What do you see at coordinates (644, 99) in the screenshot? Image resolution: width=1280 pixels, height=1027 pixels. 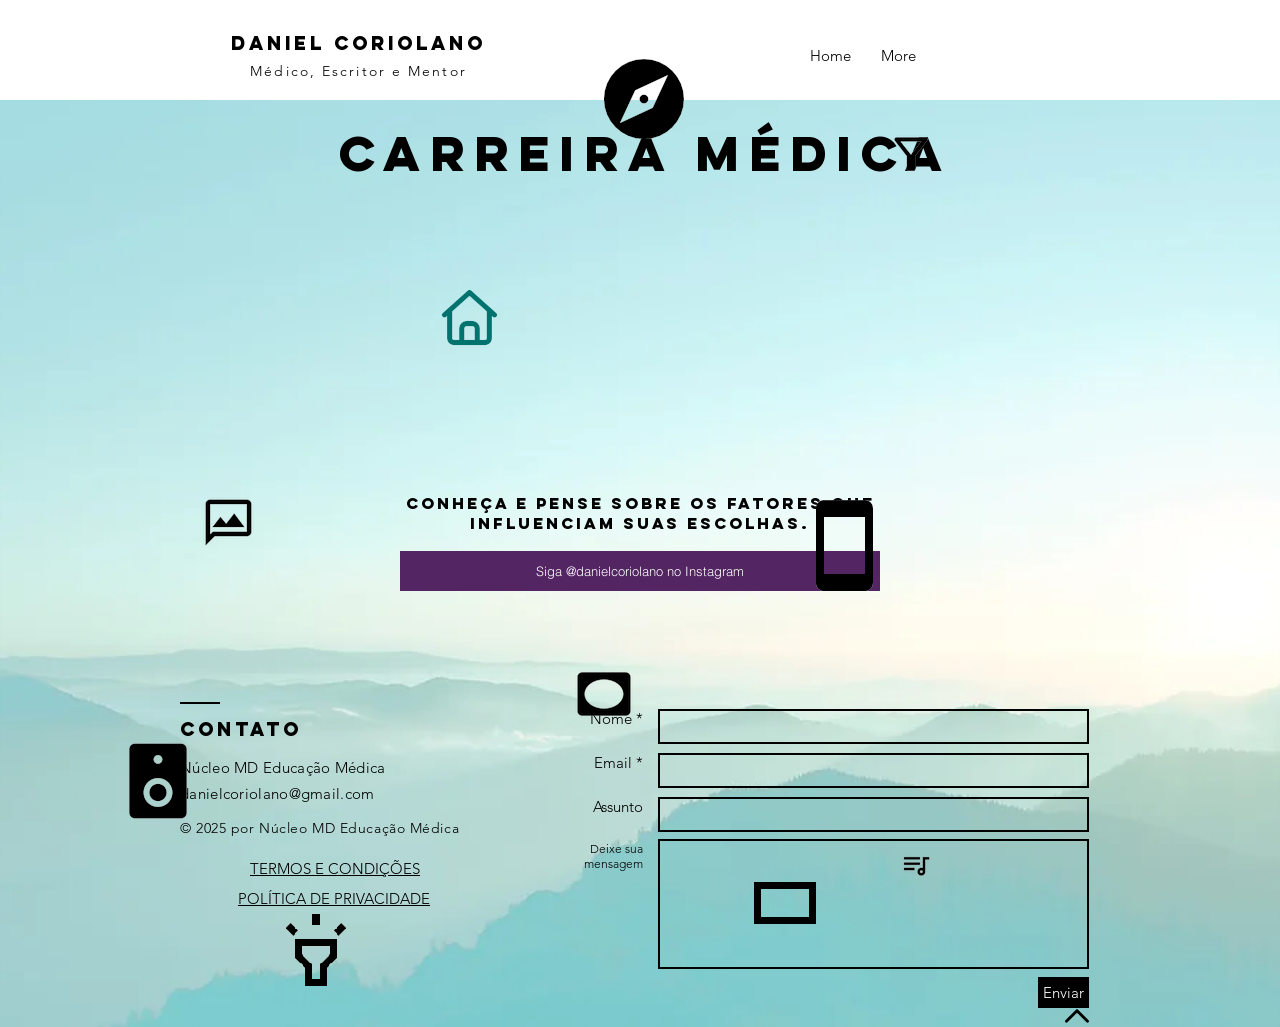 I see `explore nearby places or content` at bounding box center [644, 99].